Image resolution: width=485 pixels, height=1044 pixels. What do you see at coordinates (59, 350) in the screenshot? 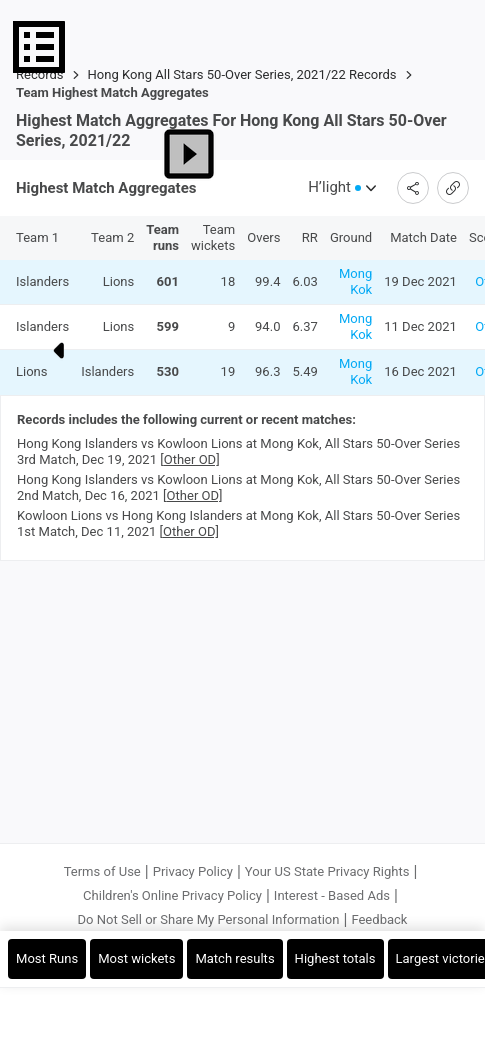
I see `navigate to the previous item or screen` at bounding box center [59, 350].